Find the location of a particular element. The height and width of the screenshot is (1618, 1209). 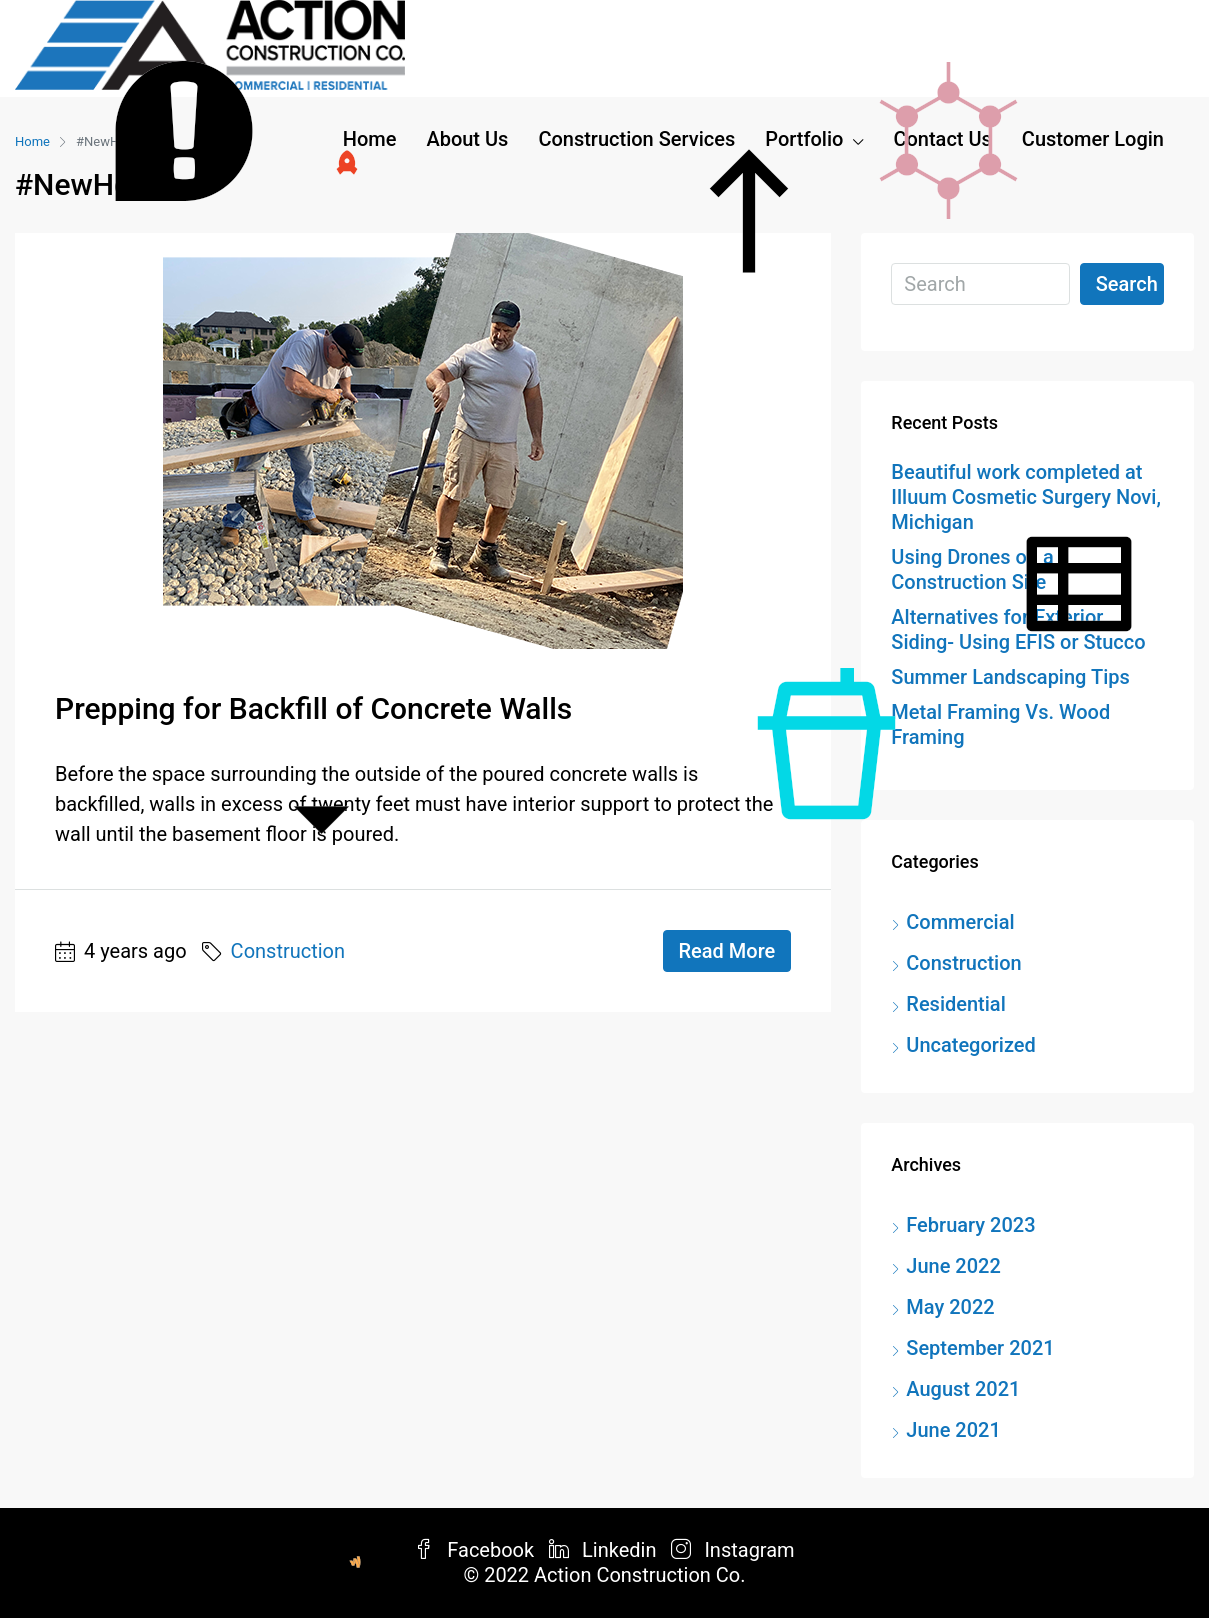

scroll to top of page is located at coordinates (749, 211).